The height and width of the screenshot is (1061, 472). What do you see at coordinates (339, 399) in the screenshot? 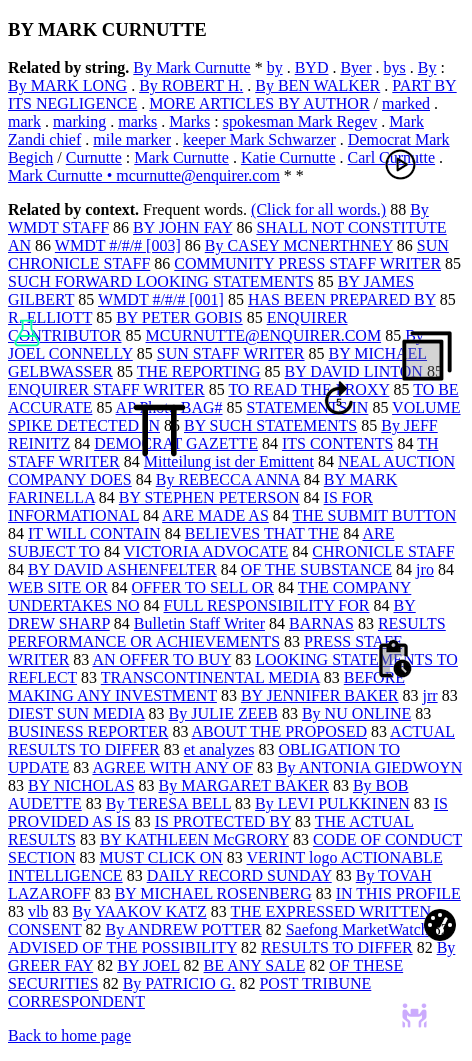
I see `skip forward 5 seconds in media playback` at bounding box center [339, 399].